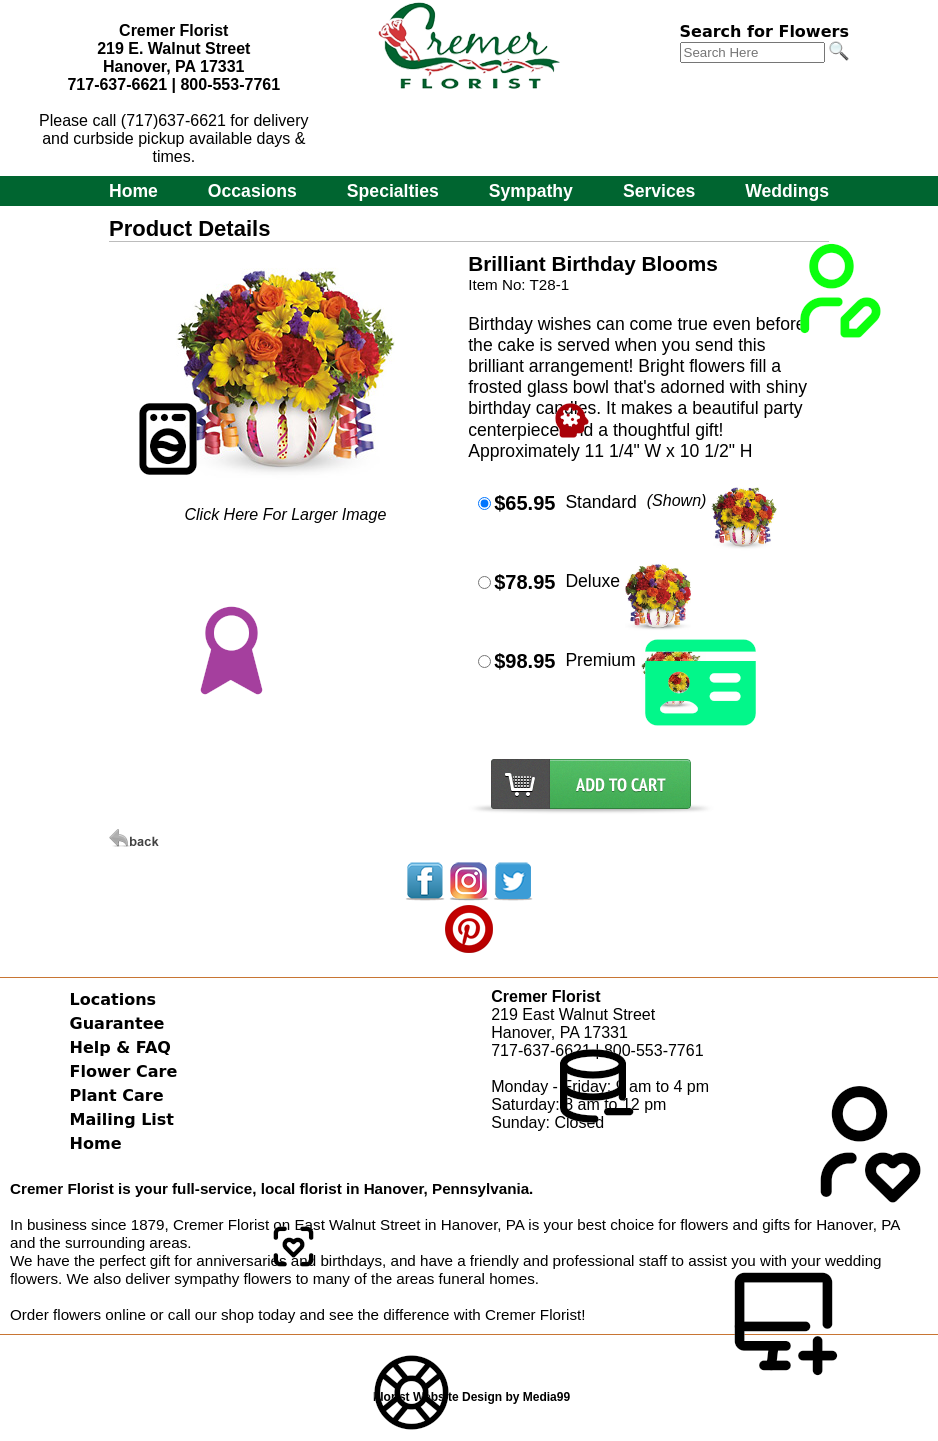 The width and height of the screenshot is (938, 1441). What do you see at coordinates (700, 682) in the screenshot?
I see `view your driver's license or ID card` at bounding box center [700, 682].